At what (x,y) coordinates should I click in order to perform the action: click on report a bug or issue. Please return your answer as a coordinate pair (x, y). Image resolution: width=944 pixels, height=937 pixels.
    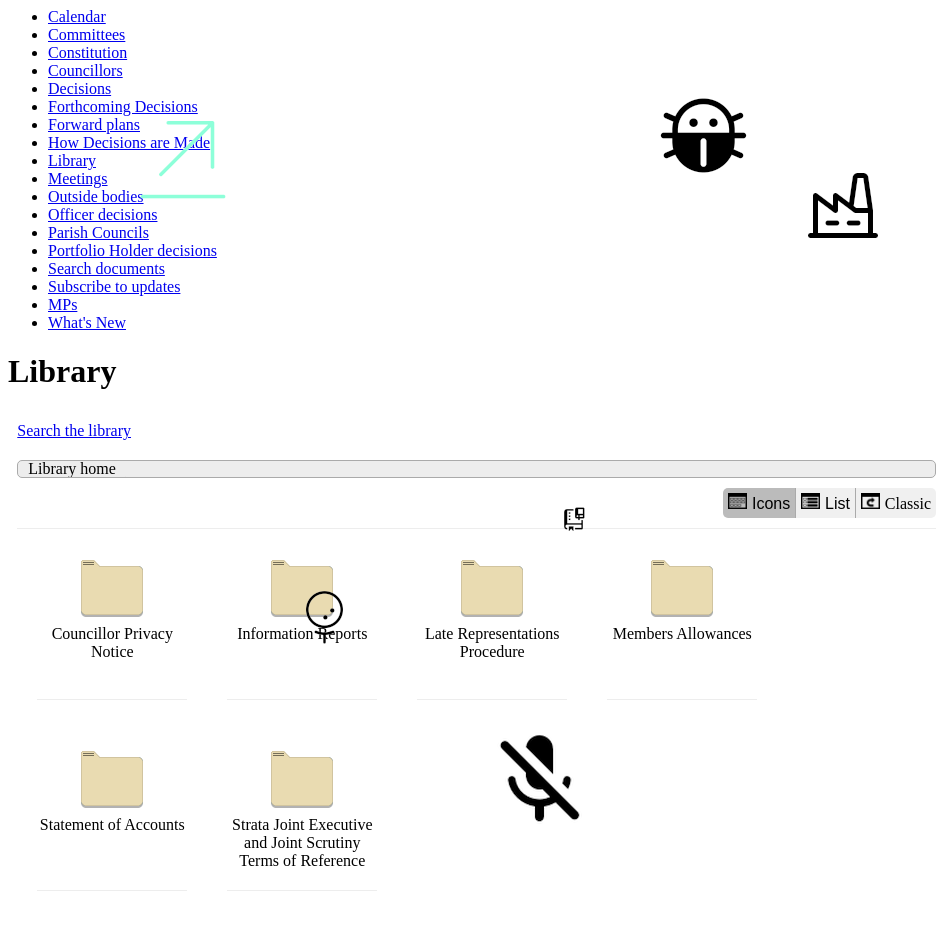
    Looking at the image, I should click on (703, 135).